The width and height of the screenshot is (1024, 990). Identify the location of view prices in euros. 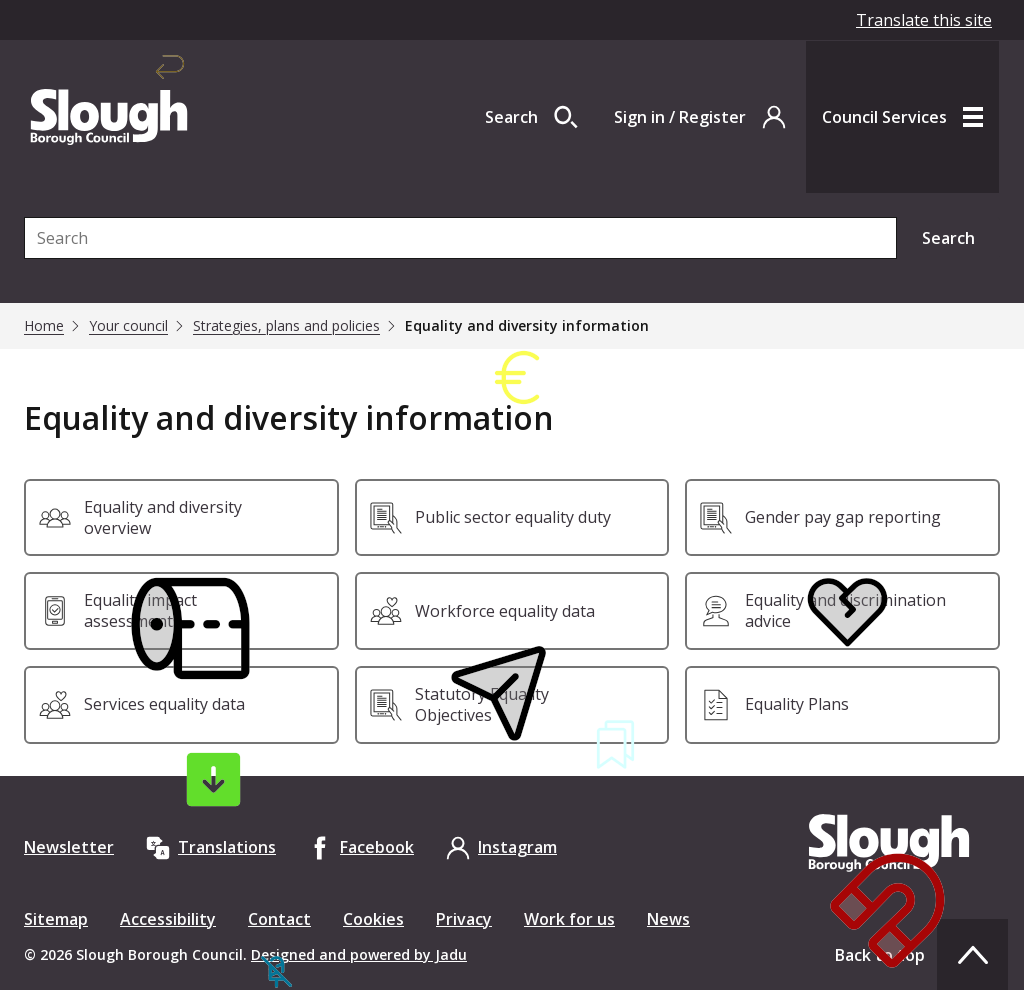
(521, 377).